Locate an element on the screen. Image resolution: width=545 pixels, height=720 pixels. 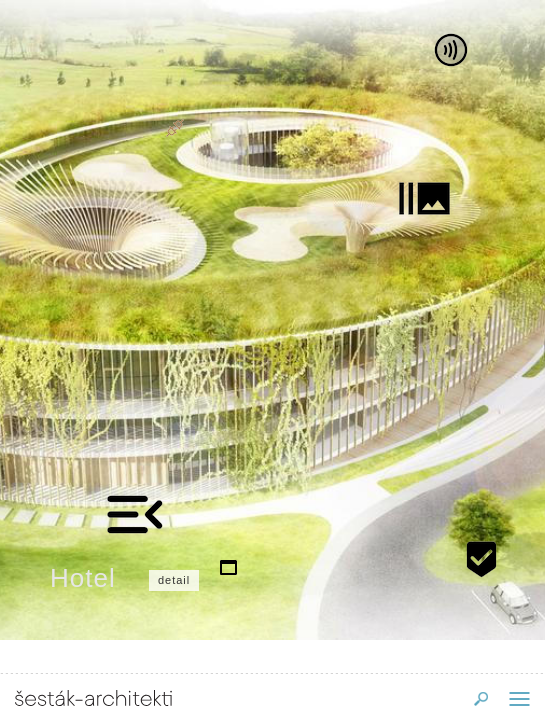
connect or manage device connections is located at coordinates (175, 128).